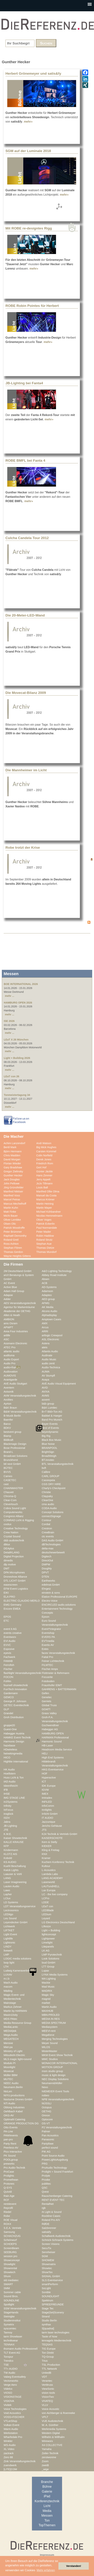 The image size is (94, 2576). I want to click on 3D vector or axis visualization tool, so click(59, 207).